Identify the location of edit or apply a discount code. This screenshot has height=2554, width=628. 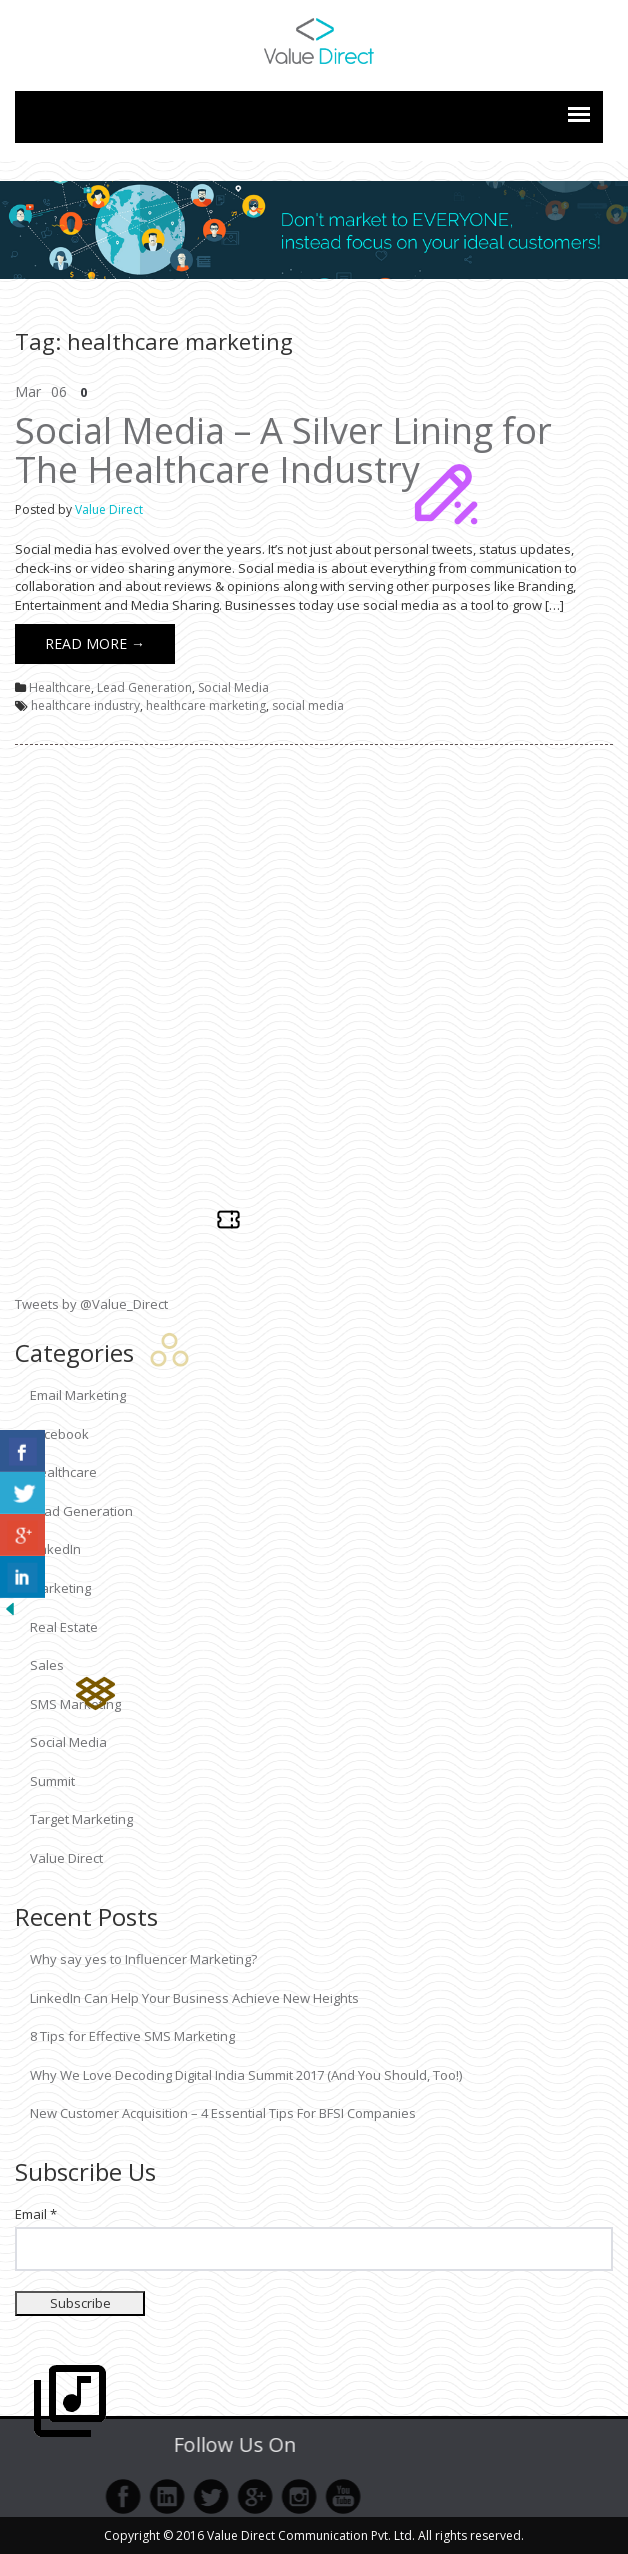
(444, 491).